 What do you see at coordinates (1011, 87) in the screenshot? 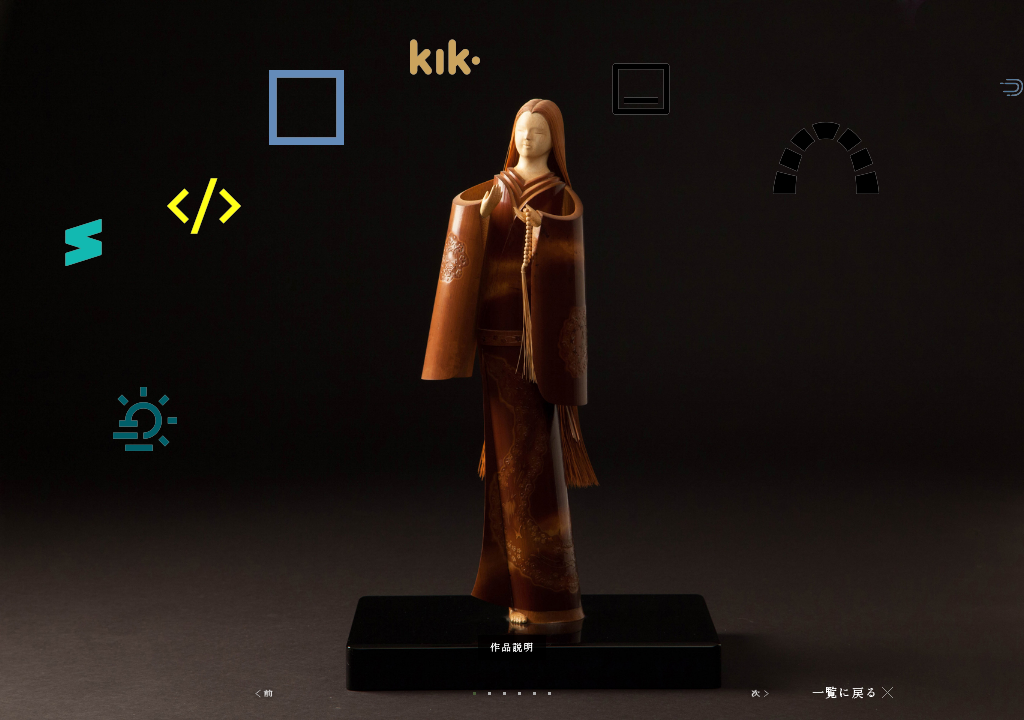
I see `apache druid logo` at bounding box center [1011, 87].